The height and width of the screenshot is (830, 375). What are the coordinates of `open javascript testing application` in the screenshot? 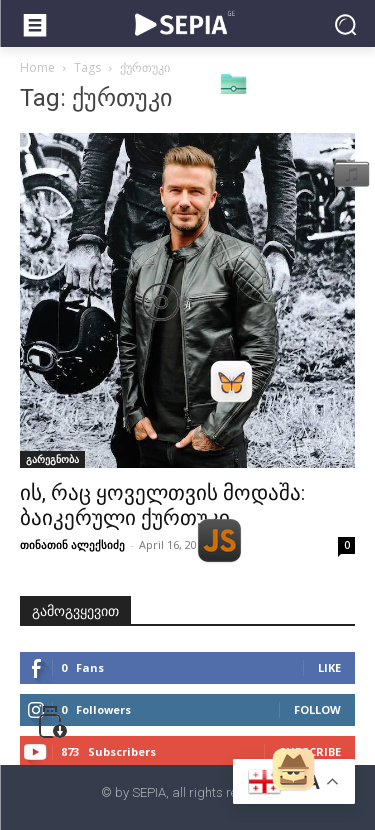 It's located at (219, 540).